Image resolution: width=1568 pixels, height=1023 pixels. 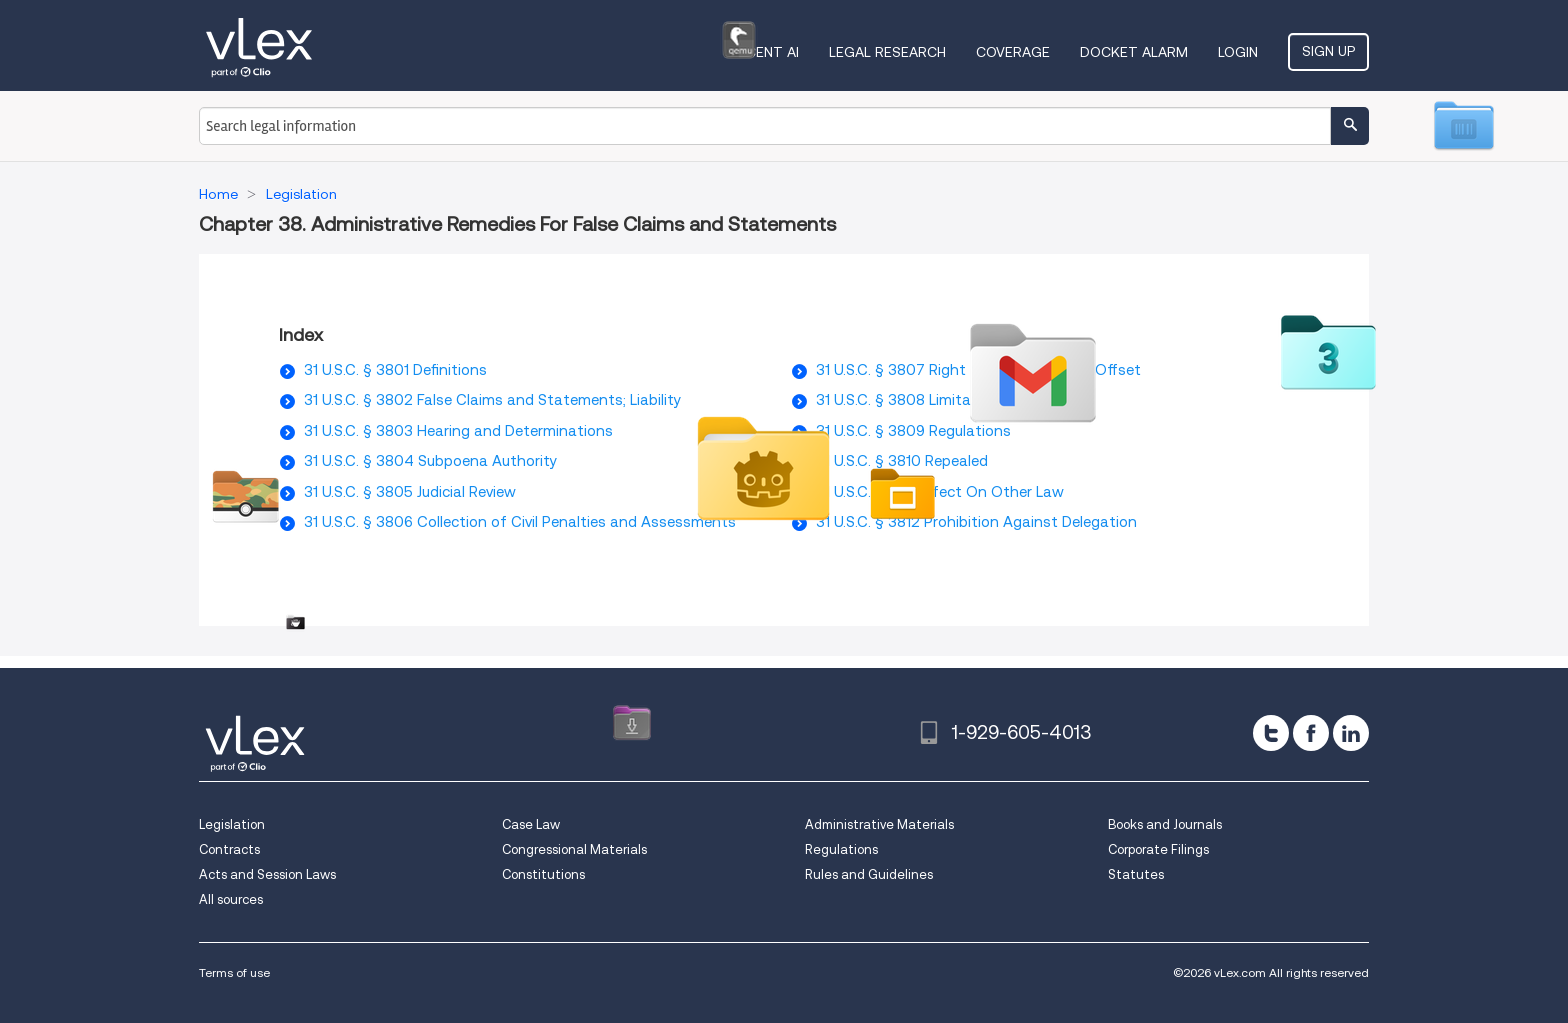 What do you see at coordinates (295, 622) in the screenshot?
I see `folder containing coffeescript project files` at bounding box center [295, 622].